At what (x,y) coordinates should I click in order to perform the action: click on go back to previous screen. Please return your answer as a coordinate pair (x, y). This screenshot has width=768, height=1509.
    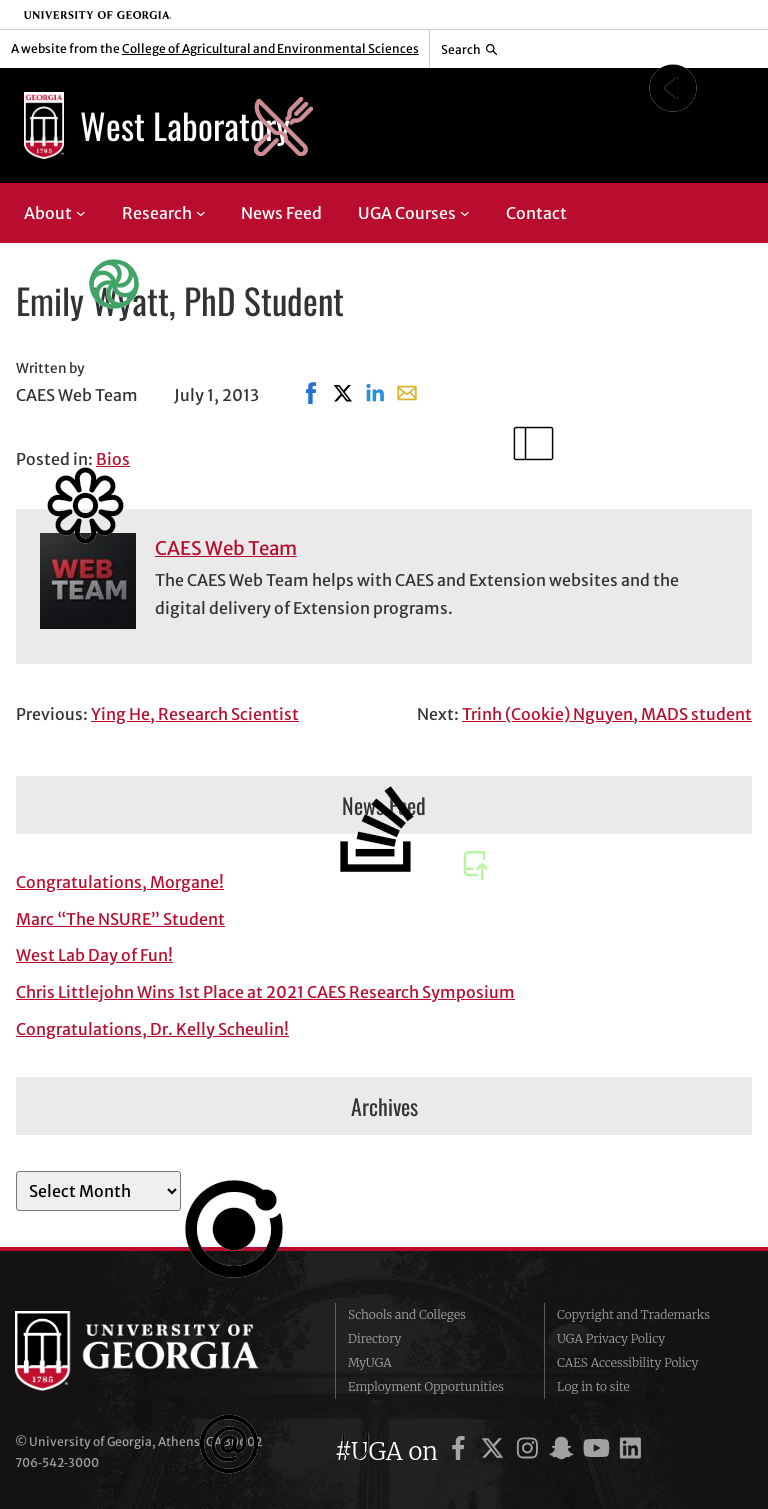
    Looking at the image, I should click on (673, 88).